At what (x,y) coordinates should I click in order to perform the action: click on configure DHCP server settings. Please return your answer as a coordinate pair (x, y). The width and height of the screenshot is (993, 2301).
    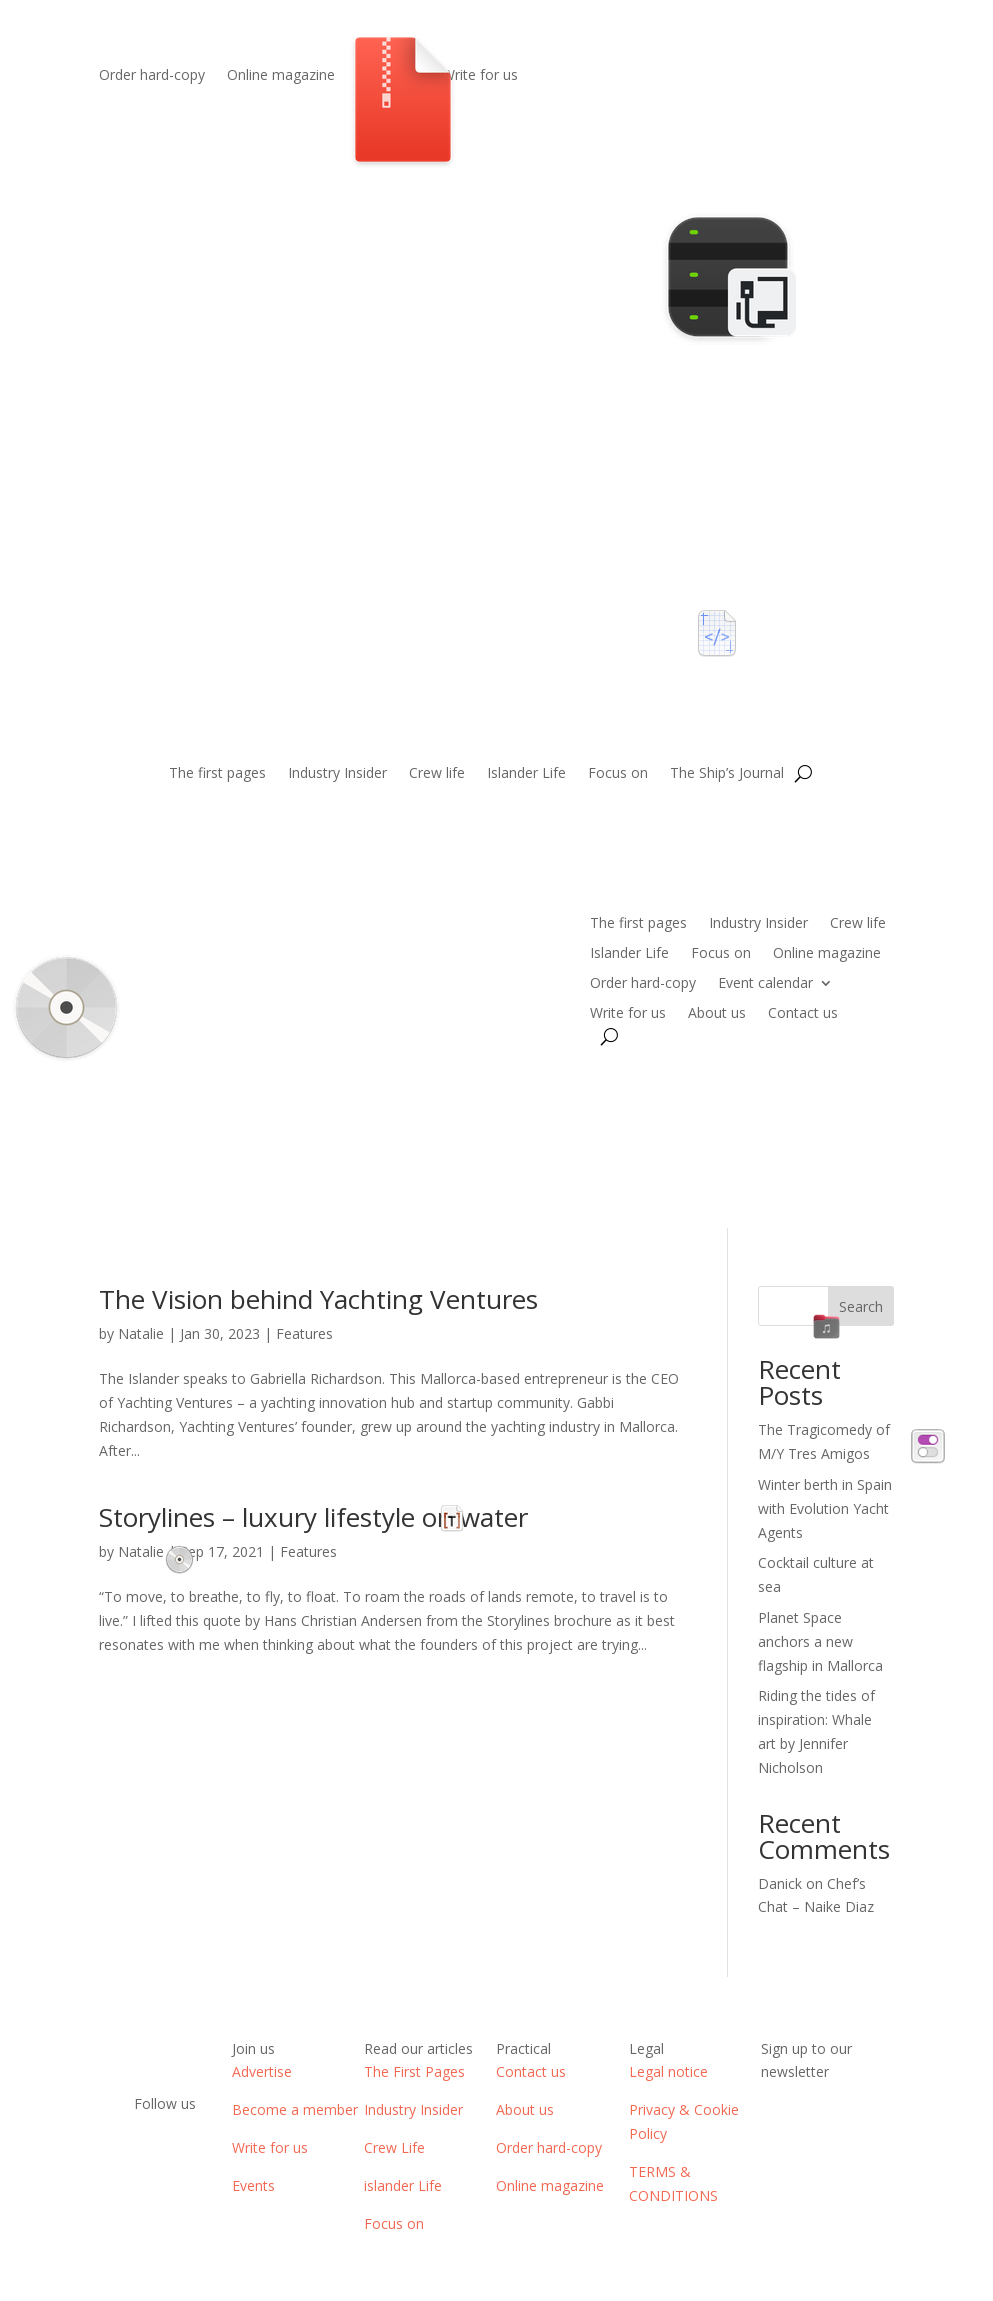
    Looking at the image, I should click on (729, 279).